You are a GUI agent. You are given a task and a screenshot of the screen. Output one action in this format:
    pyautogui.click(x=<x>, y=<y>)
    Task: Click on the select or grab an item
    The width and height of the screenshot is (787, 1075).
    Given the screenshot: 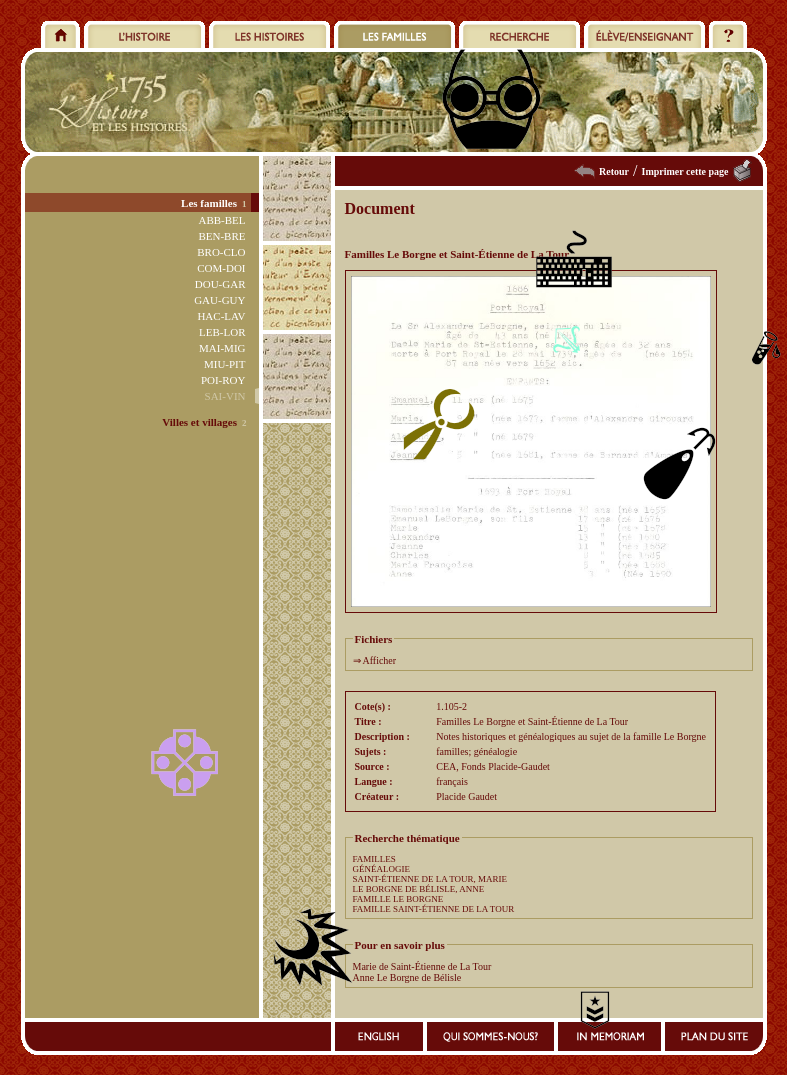 What is the action you would take?
    pyautogui.click(x=439, y=424)
    